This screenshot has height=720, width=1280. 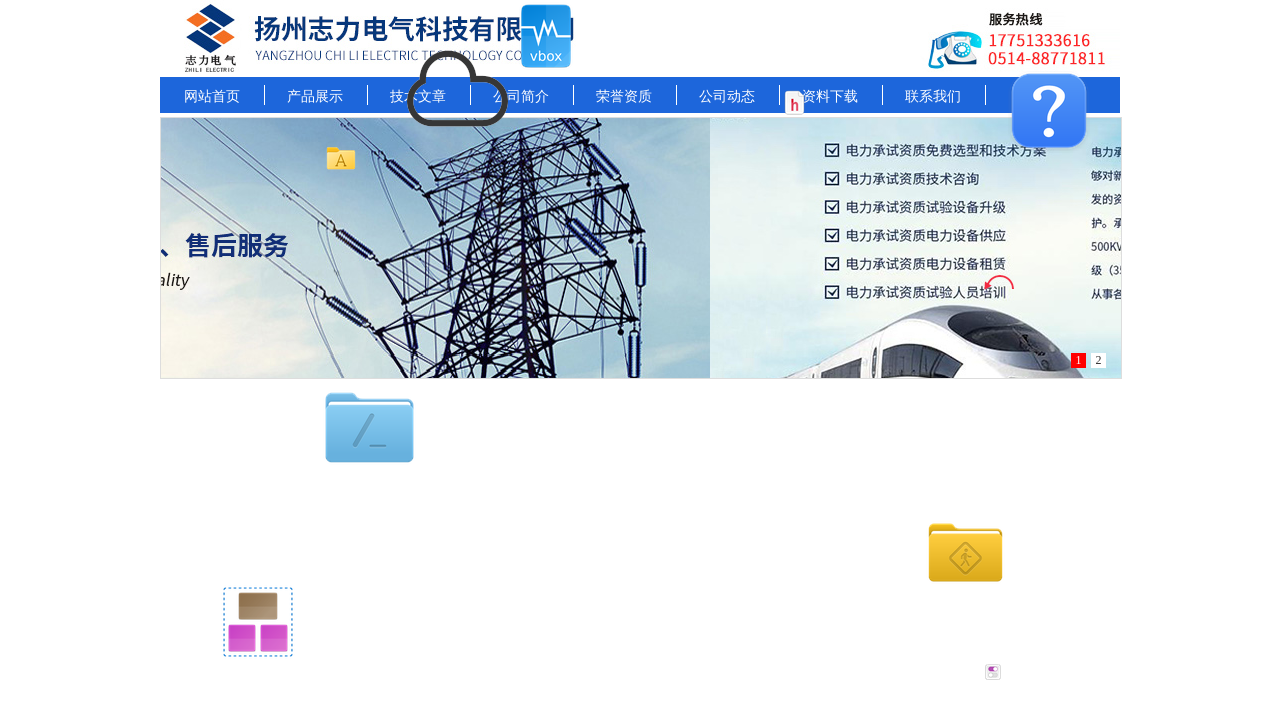 What do you see at coordinates (457, 88) in the screenshot?
I see `view weather information` at bounding box center [457, 88].